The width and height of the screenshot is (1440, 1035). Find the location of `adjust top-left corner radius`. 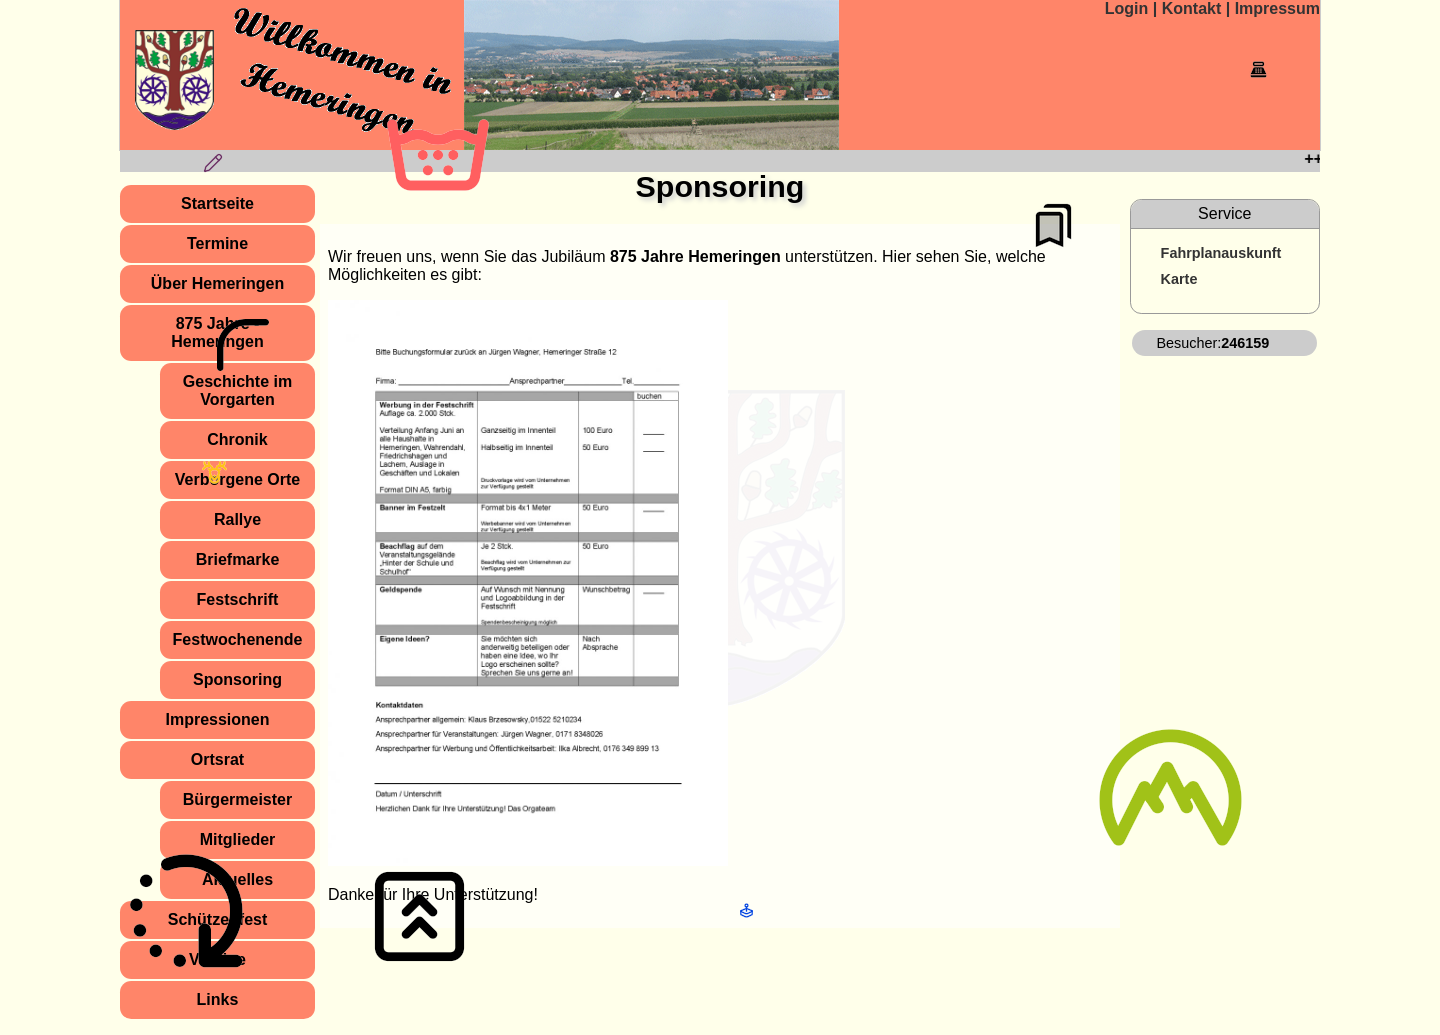

adjust top-left corner radius is located at coordinates (243, 345).